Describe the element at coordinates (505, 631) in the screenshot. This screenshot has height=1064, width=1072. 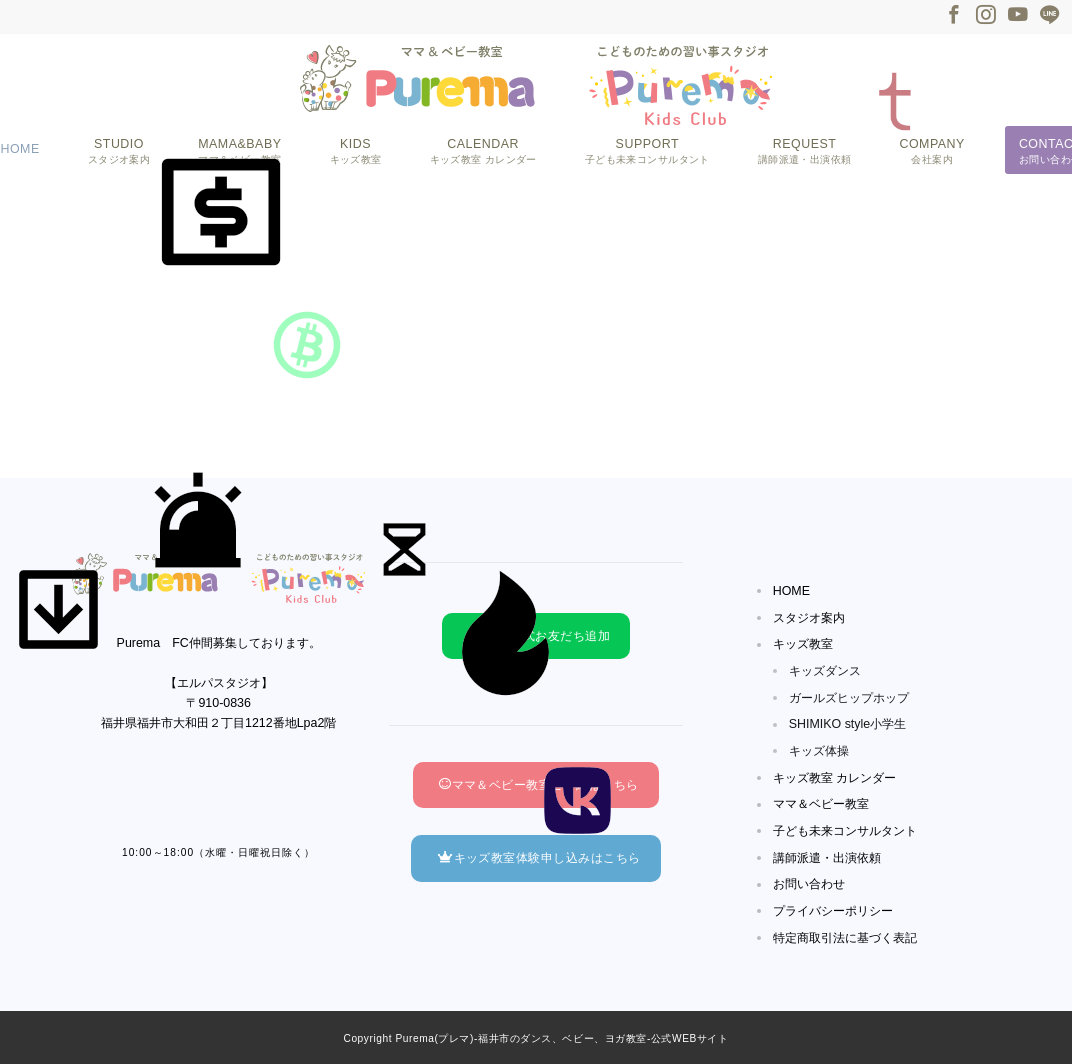
I see `indicates trending or popular content` at that location.